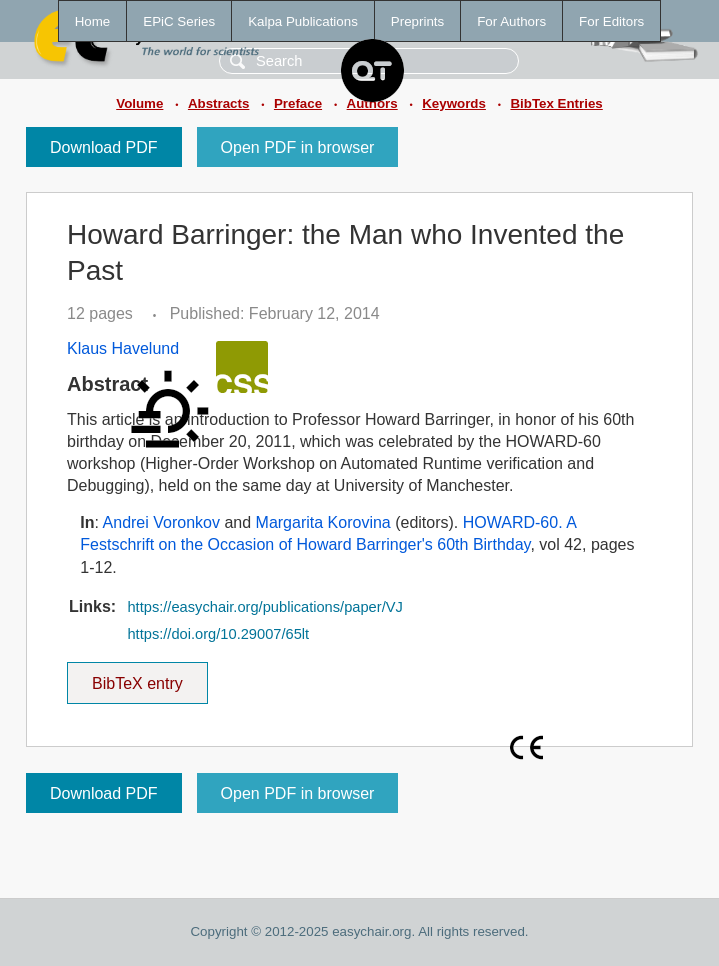 Image resolution: width=719 pixels, height=966 pixels. What do you see at coordinates (372, 70) in the screenshot?
I see `quicktype app or service logo` at bounding box center [372, 70].